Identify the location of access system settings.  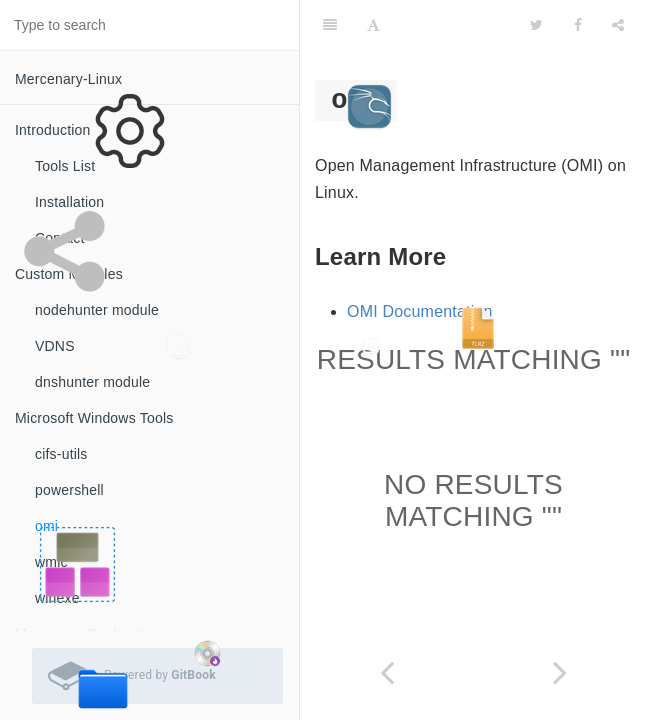
(130, 131).